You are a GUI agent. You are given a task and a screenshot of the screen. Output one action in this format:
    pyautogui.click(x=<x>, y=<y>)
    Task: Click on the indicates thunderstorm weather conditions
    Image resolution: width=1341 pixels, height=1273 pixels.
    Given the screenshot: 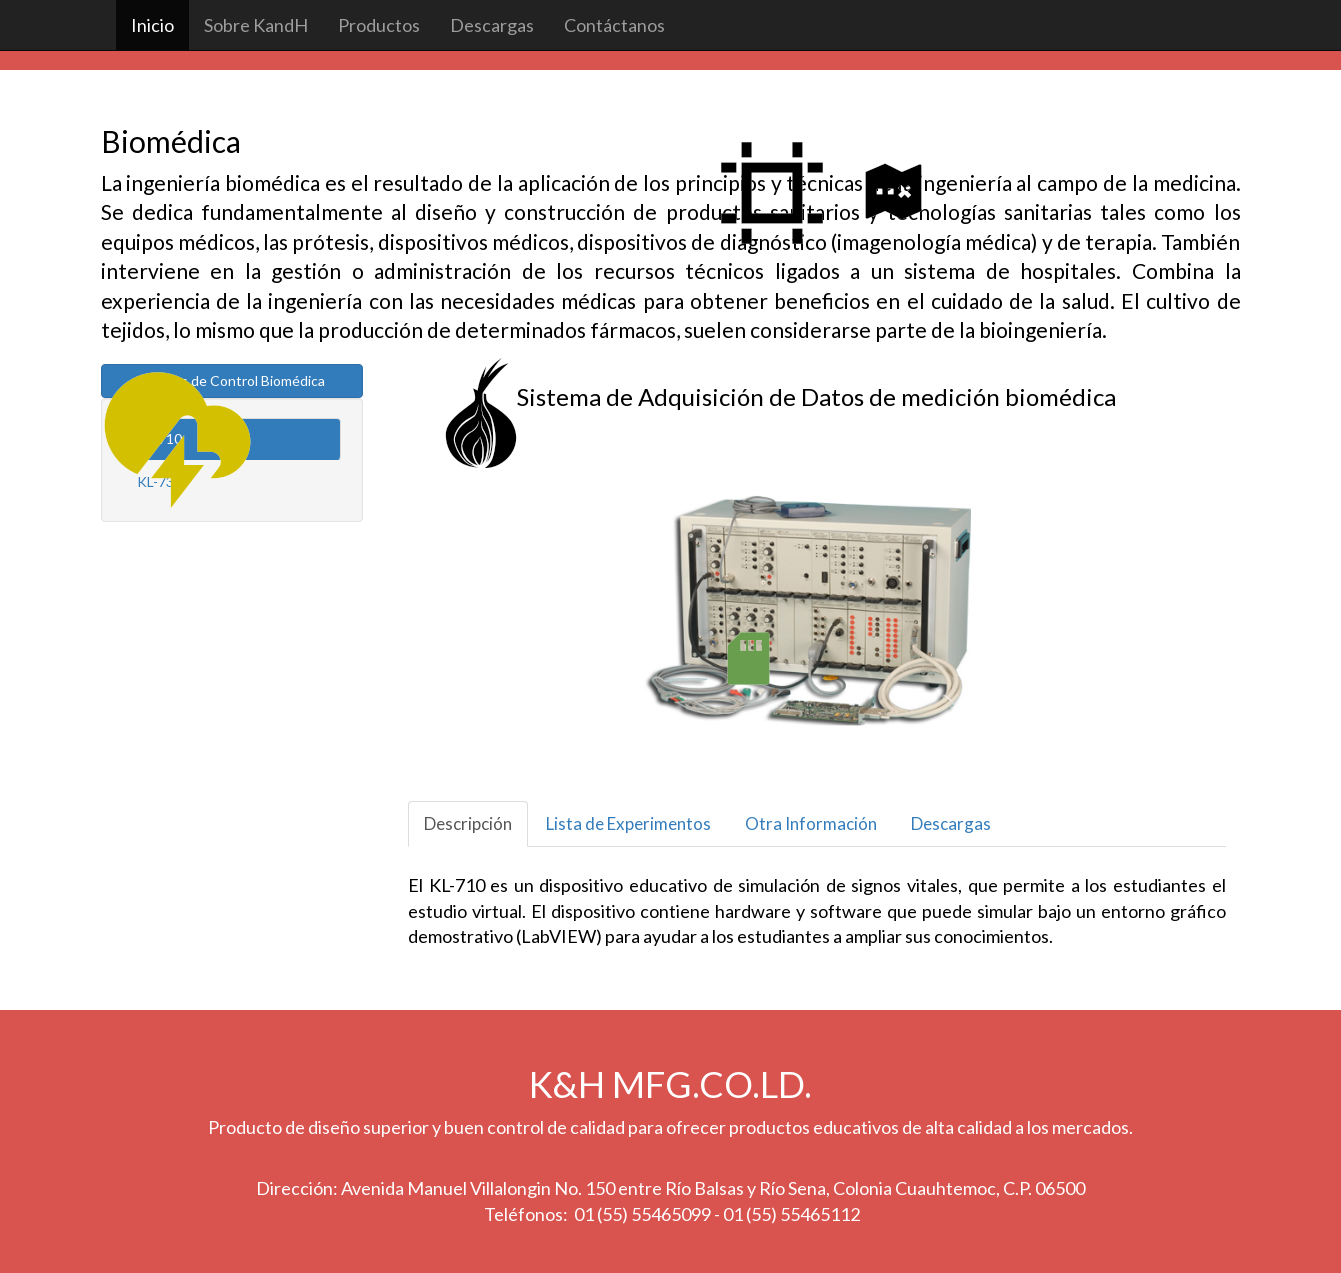 What is the action you would take?
    pyautogui.click(x=177, y=438)
    